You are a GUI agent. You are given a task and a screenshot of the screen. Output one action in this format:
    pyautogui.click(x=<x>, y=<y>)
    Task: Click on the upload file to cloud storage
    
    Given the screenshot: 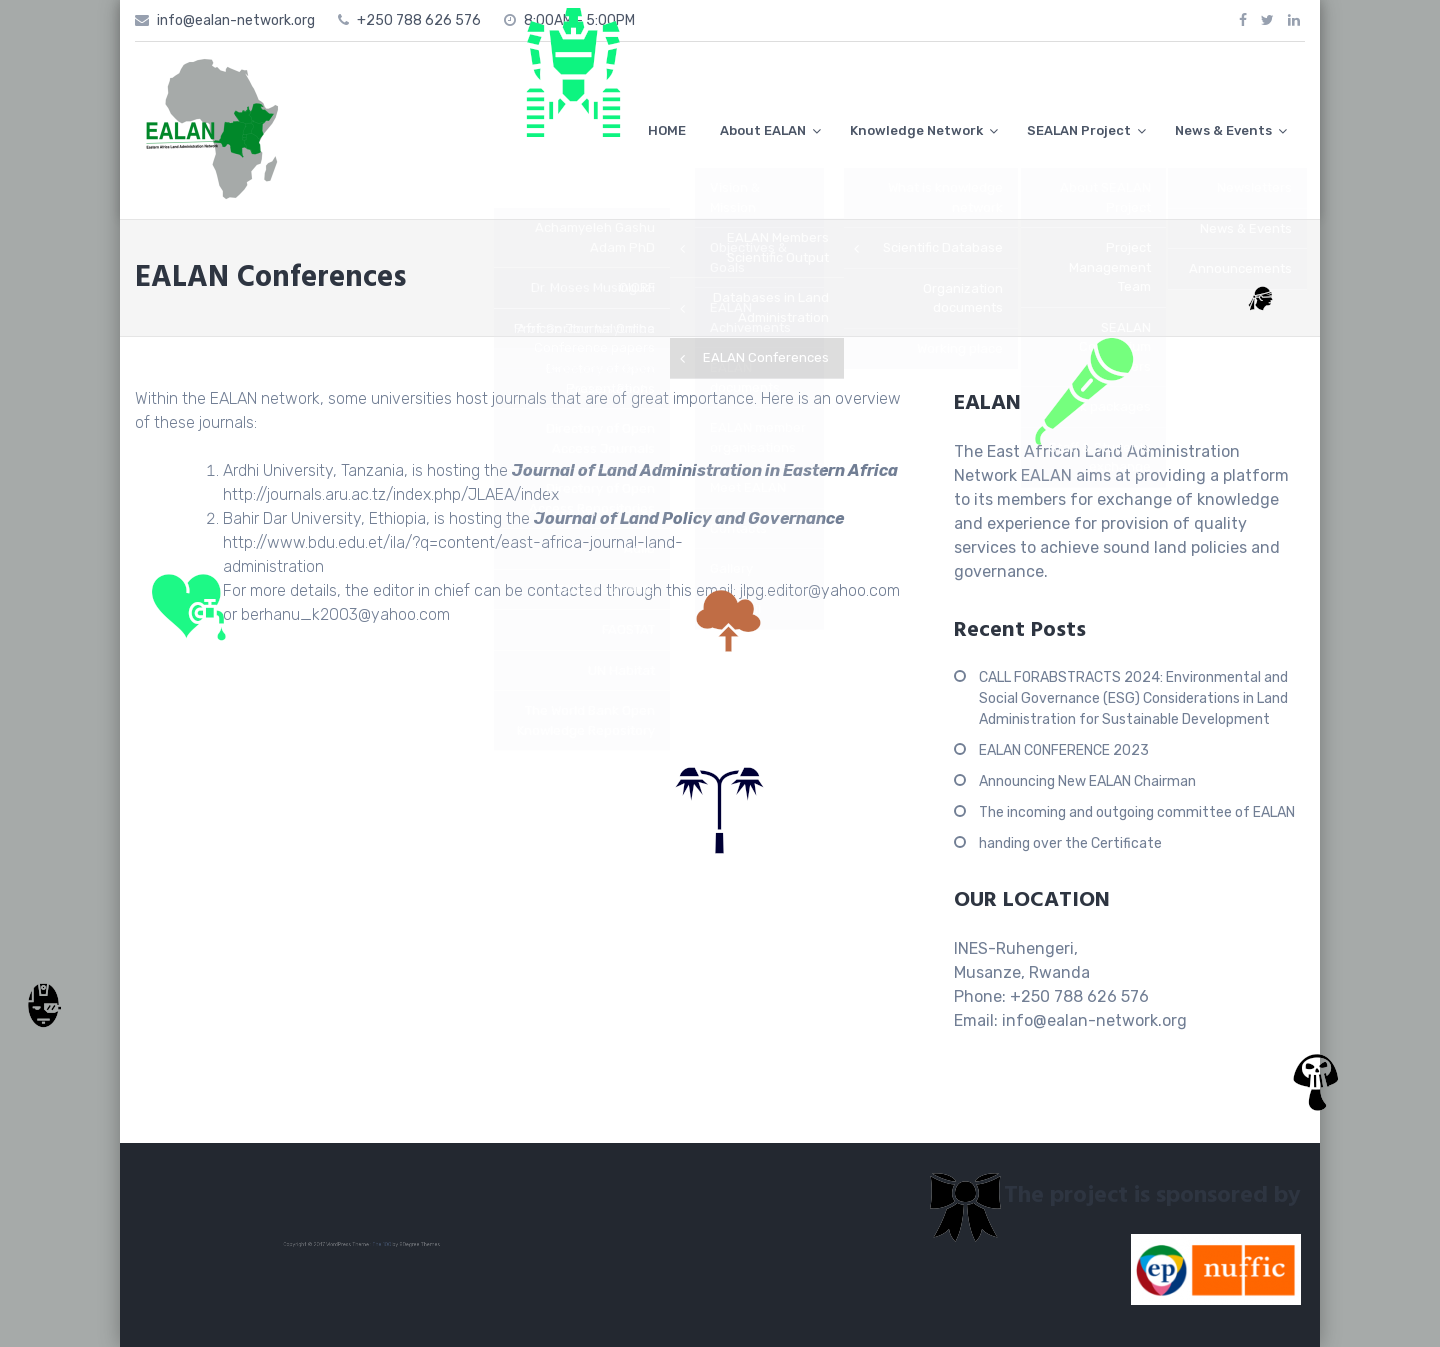 What is the action you would take?
    pyautogui.click(x=728, y=620)
    